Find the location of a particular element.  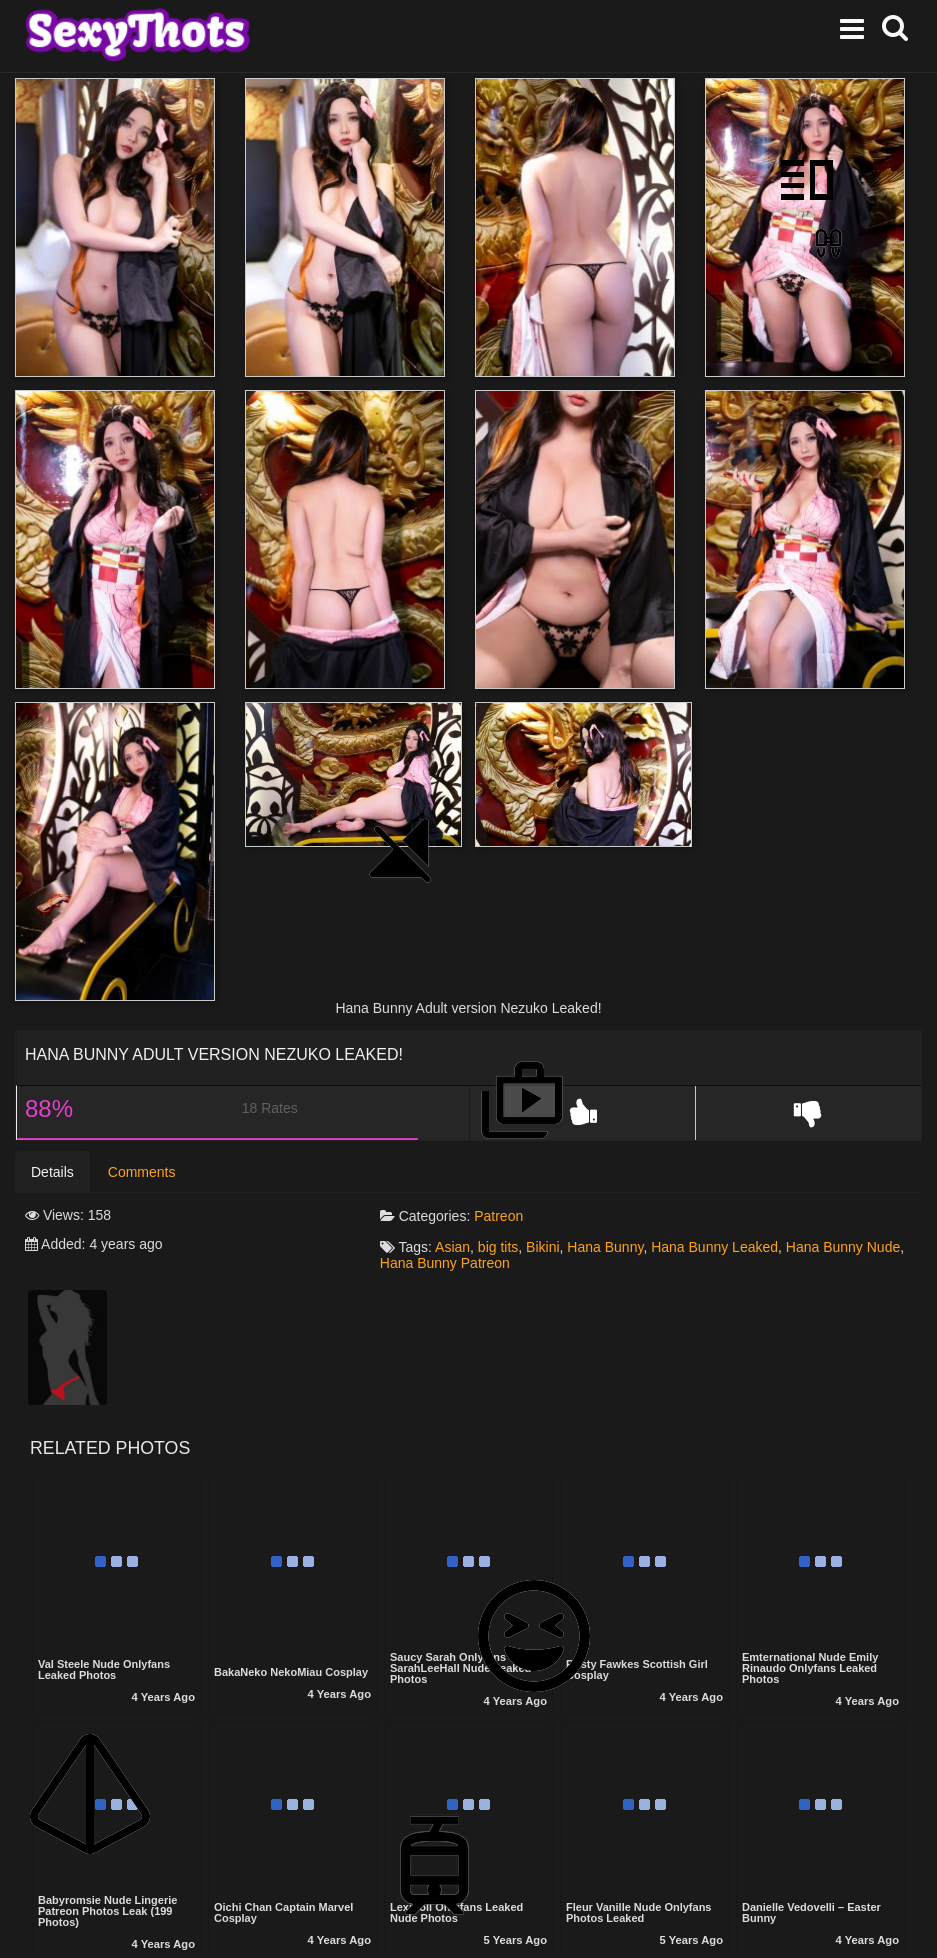

access jetpack or boost feature is located at coordinates (828, 243).